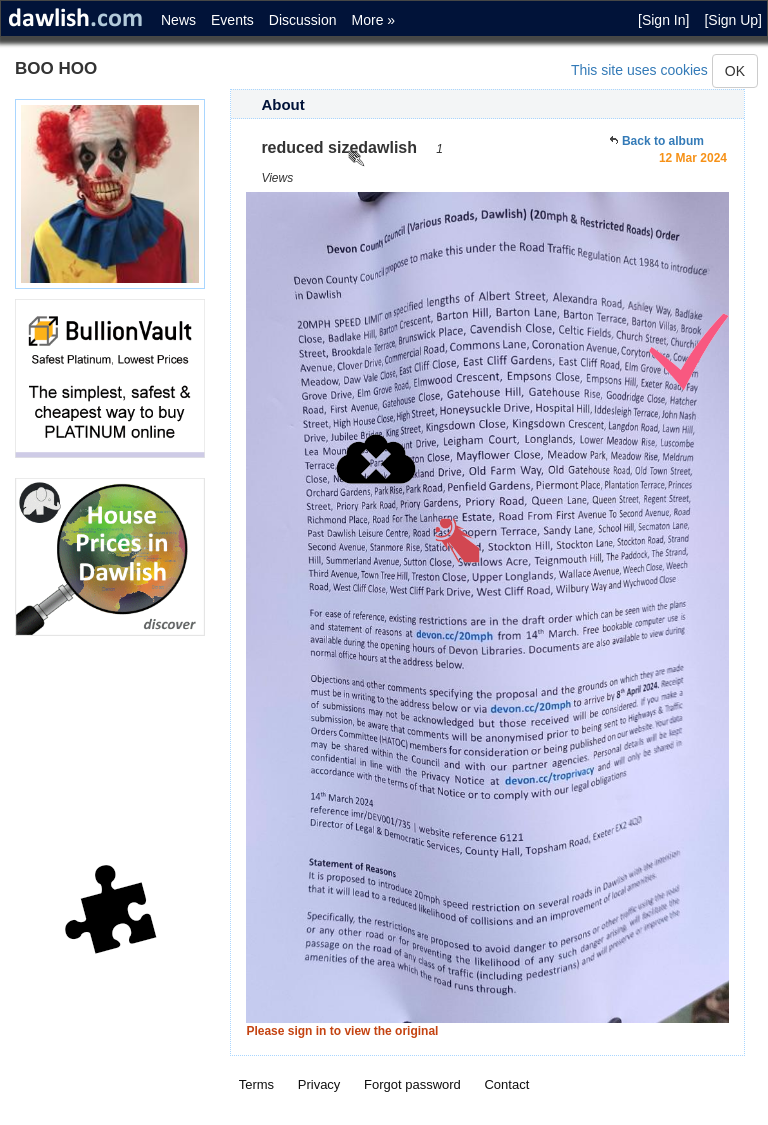  What do you see at coordinates (689, 352) in the screenshot?
I see `confirm or complete an action` at bounding box center [689, 352].